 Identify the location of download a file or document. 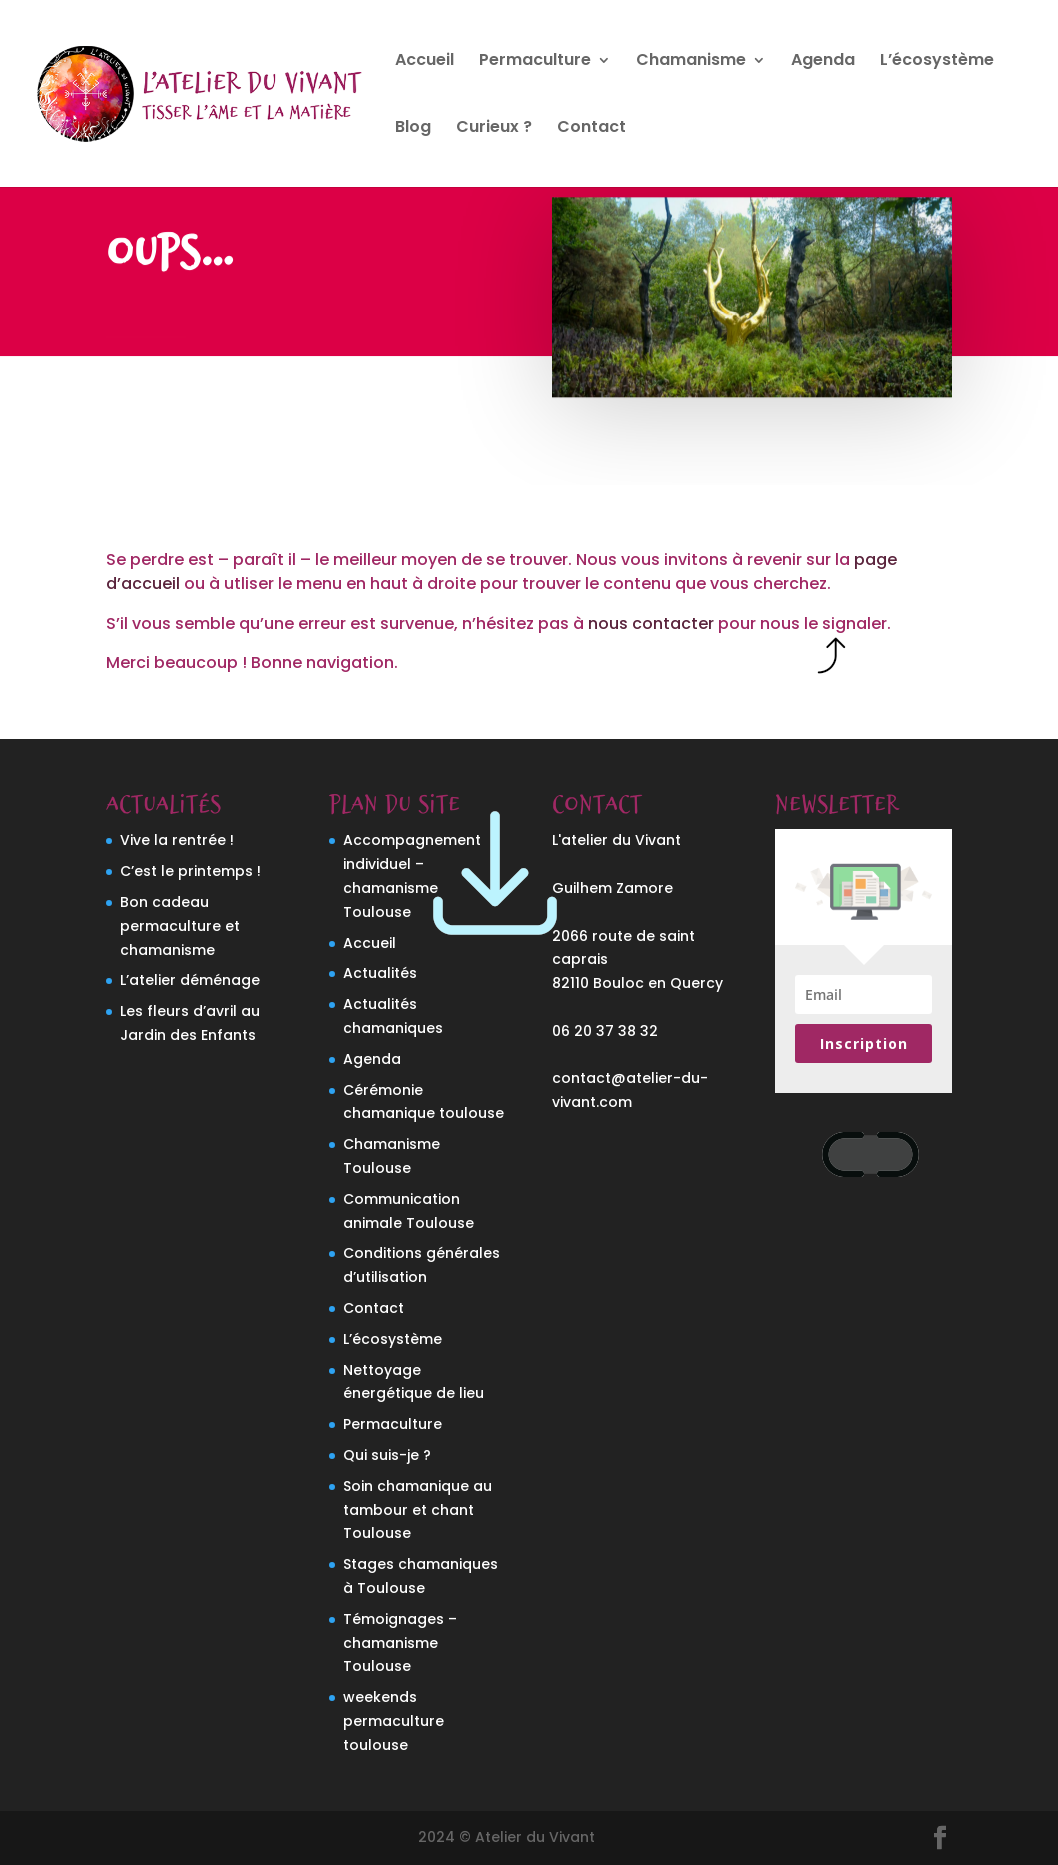
(495, 873).